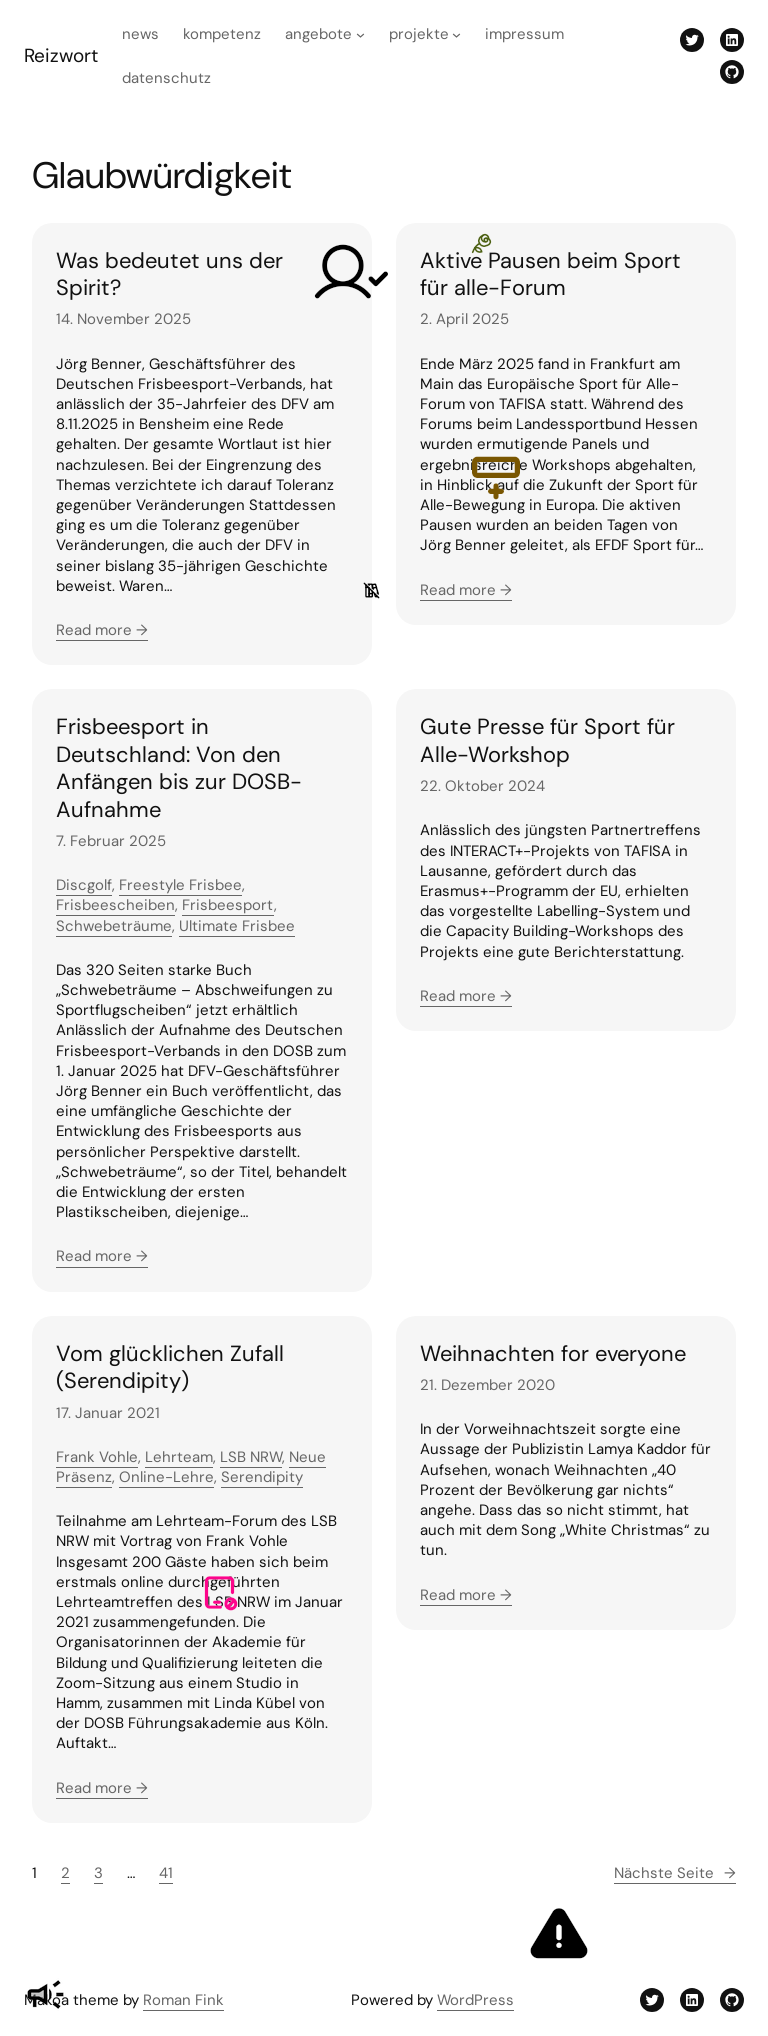 This screenshot has height=2036, width=768. What do you see at coordinates (349, 274) in the screenshot?
I see `verify or confirm user identity` at bounding box center [349, 274].